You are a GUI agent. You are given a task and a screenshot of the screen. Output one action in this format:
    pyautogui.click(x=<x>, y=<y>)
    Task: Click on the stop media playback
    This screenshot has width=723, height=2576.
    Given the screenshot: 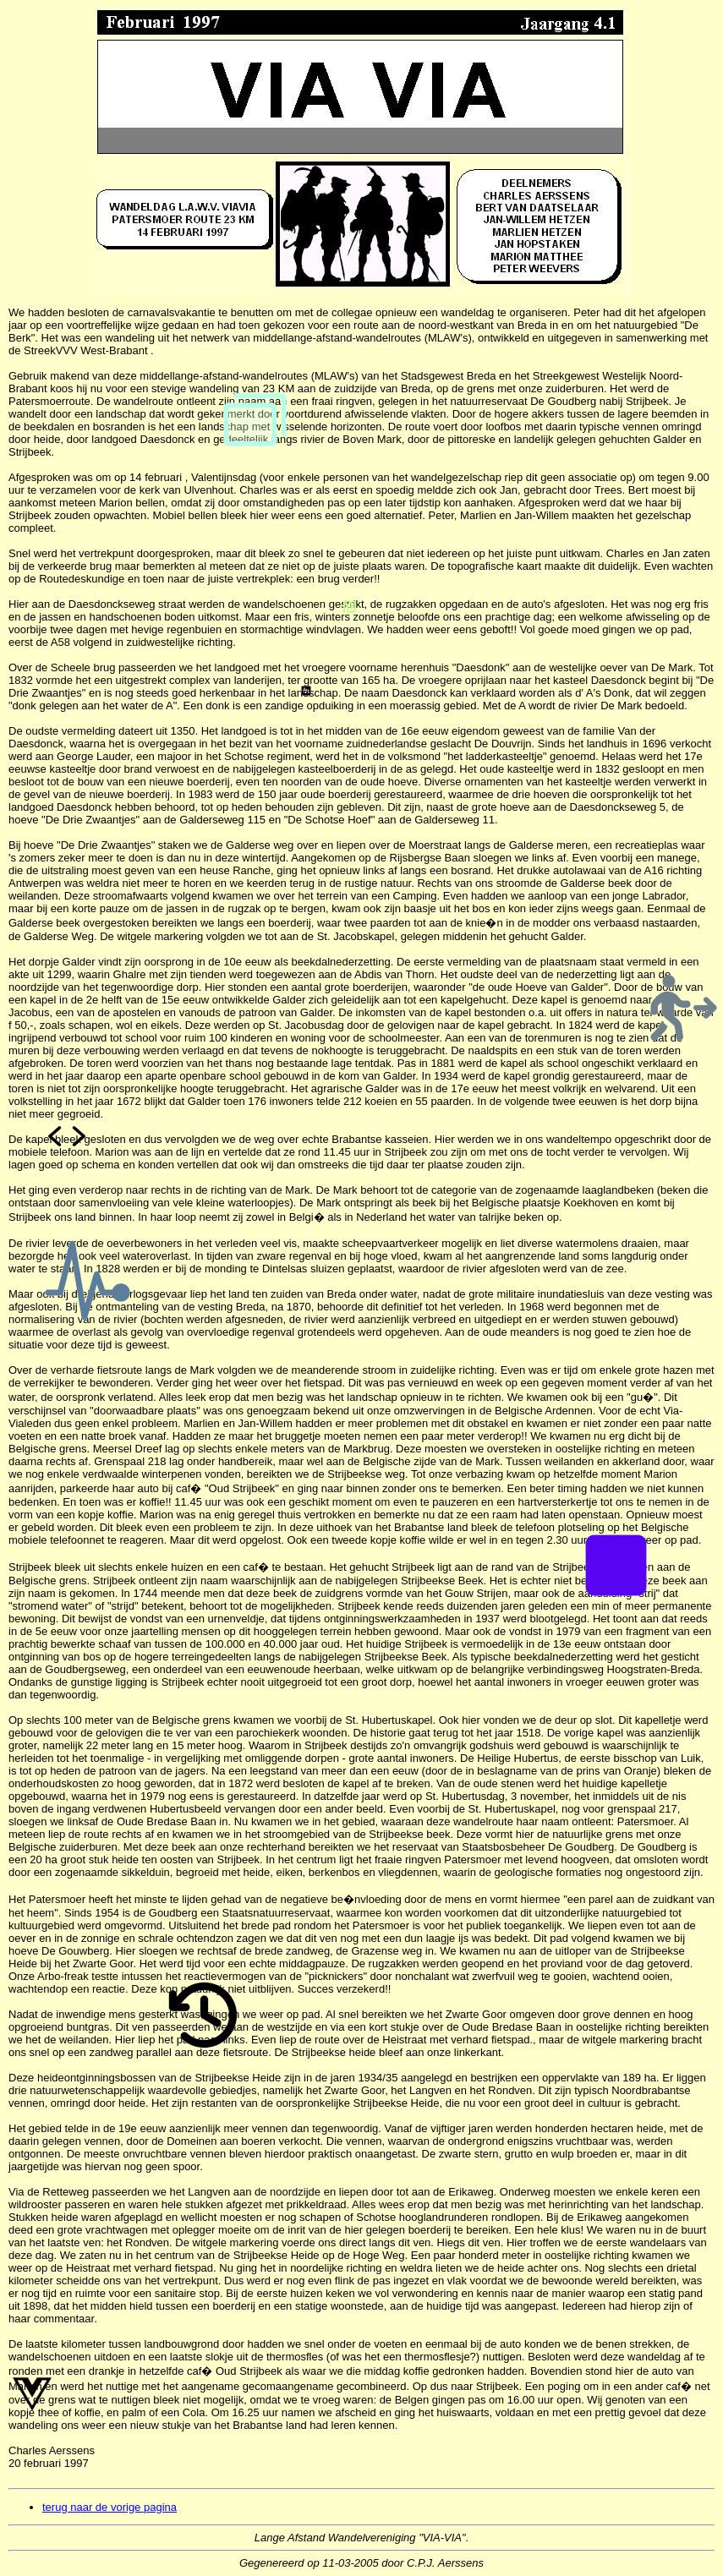 What is the action you would take?
    pyautogui.click(x=616, y=1565)
    